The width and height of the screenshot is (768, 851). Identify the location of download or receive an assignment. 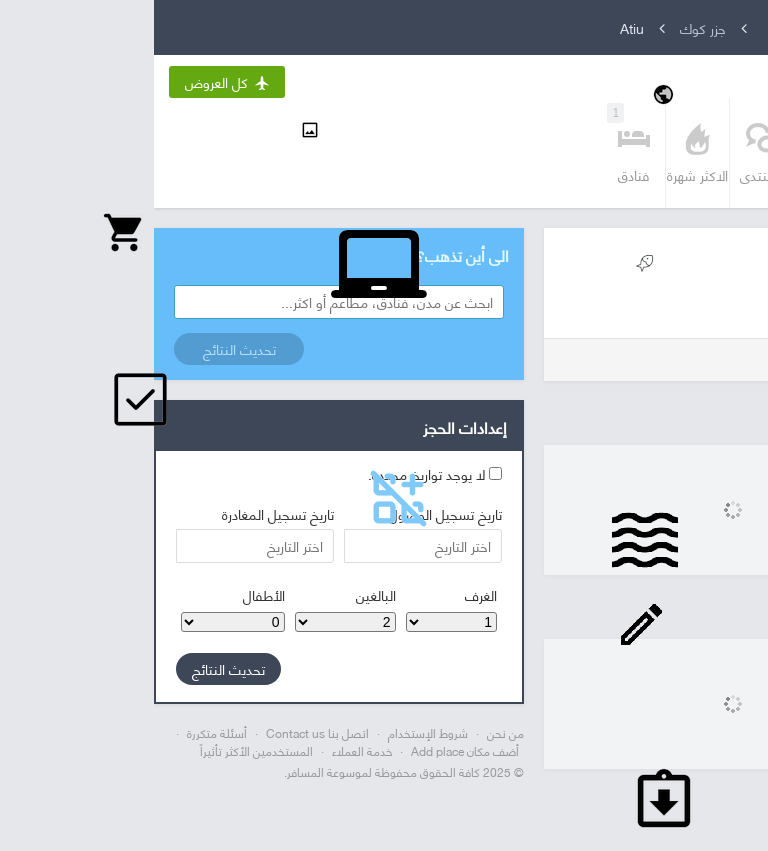
(664, 801).